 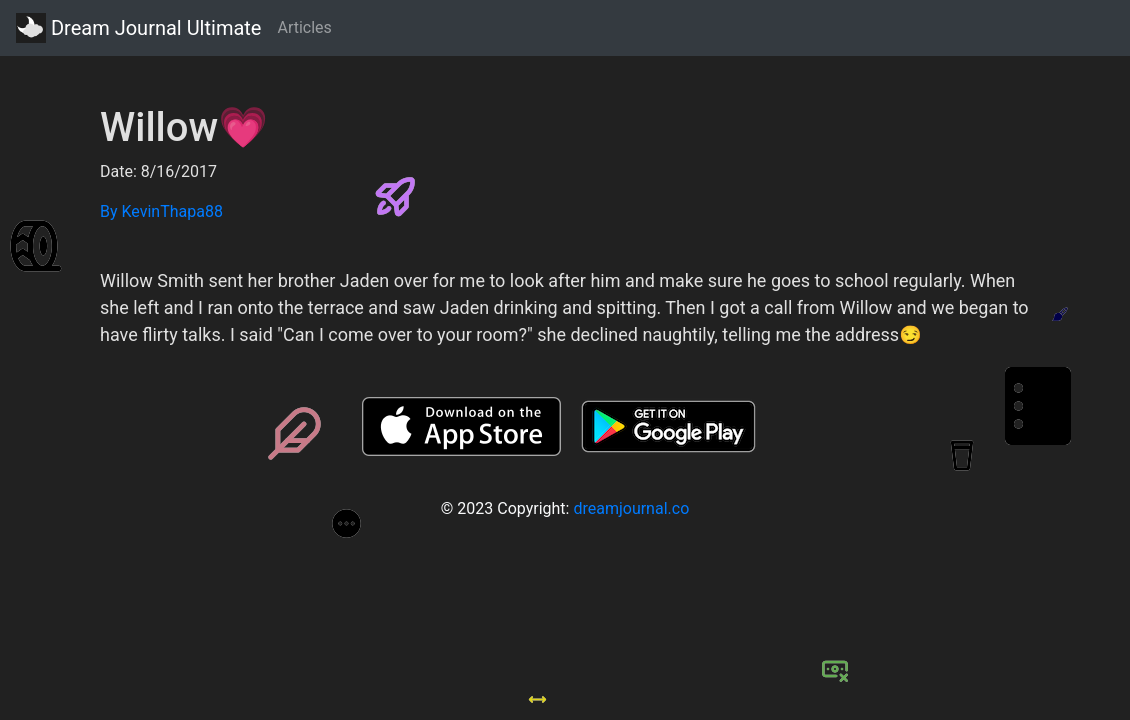 What do you see at coordinates (835, 669) in the screenshot?
I see `payment declined or failed` at bounding box center [835, 669].